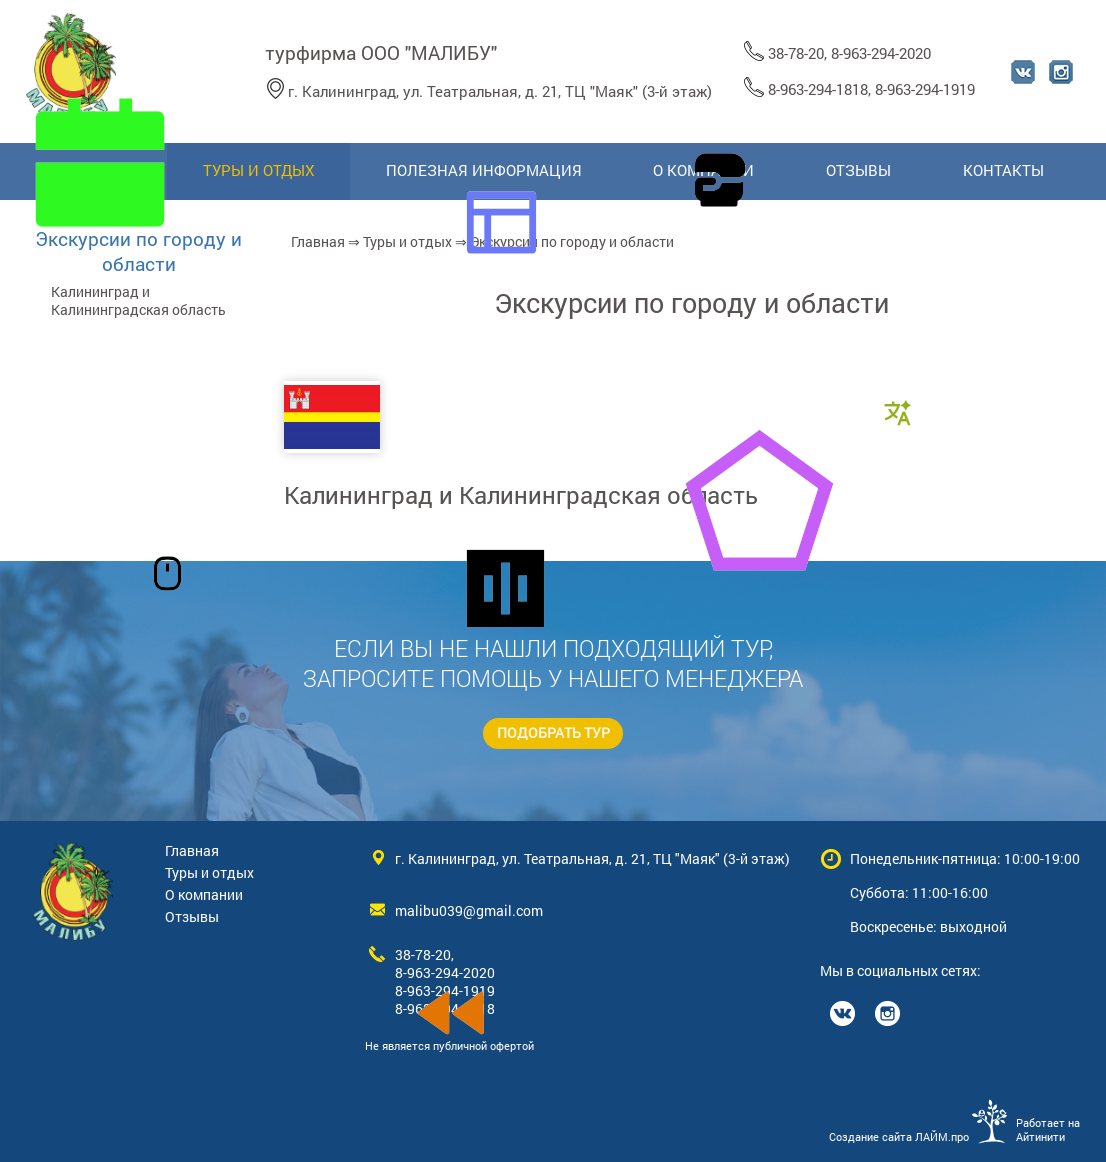 Image resolution: width=1106 pixels, height=1162 pixels. What do you see at coordinates (505, 588) in the screenshot?
I see `activate voice recognition or speech input` at bounding box center [505, 588].